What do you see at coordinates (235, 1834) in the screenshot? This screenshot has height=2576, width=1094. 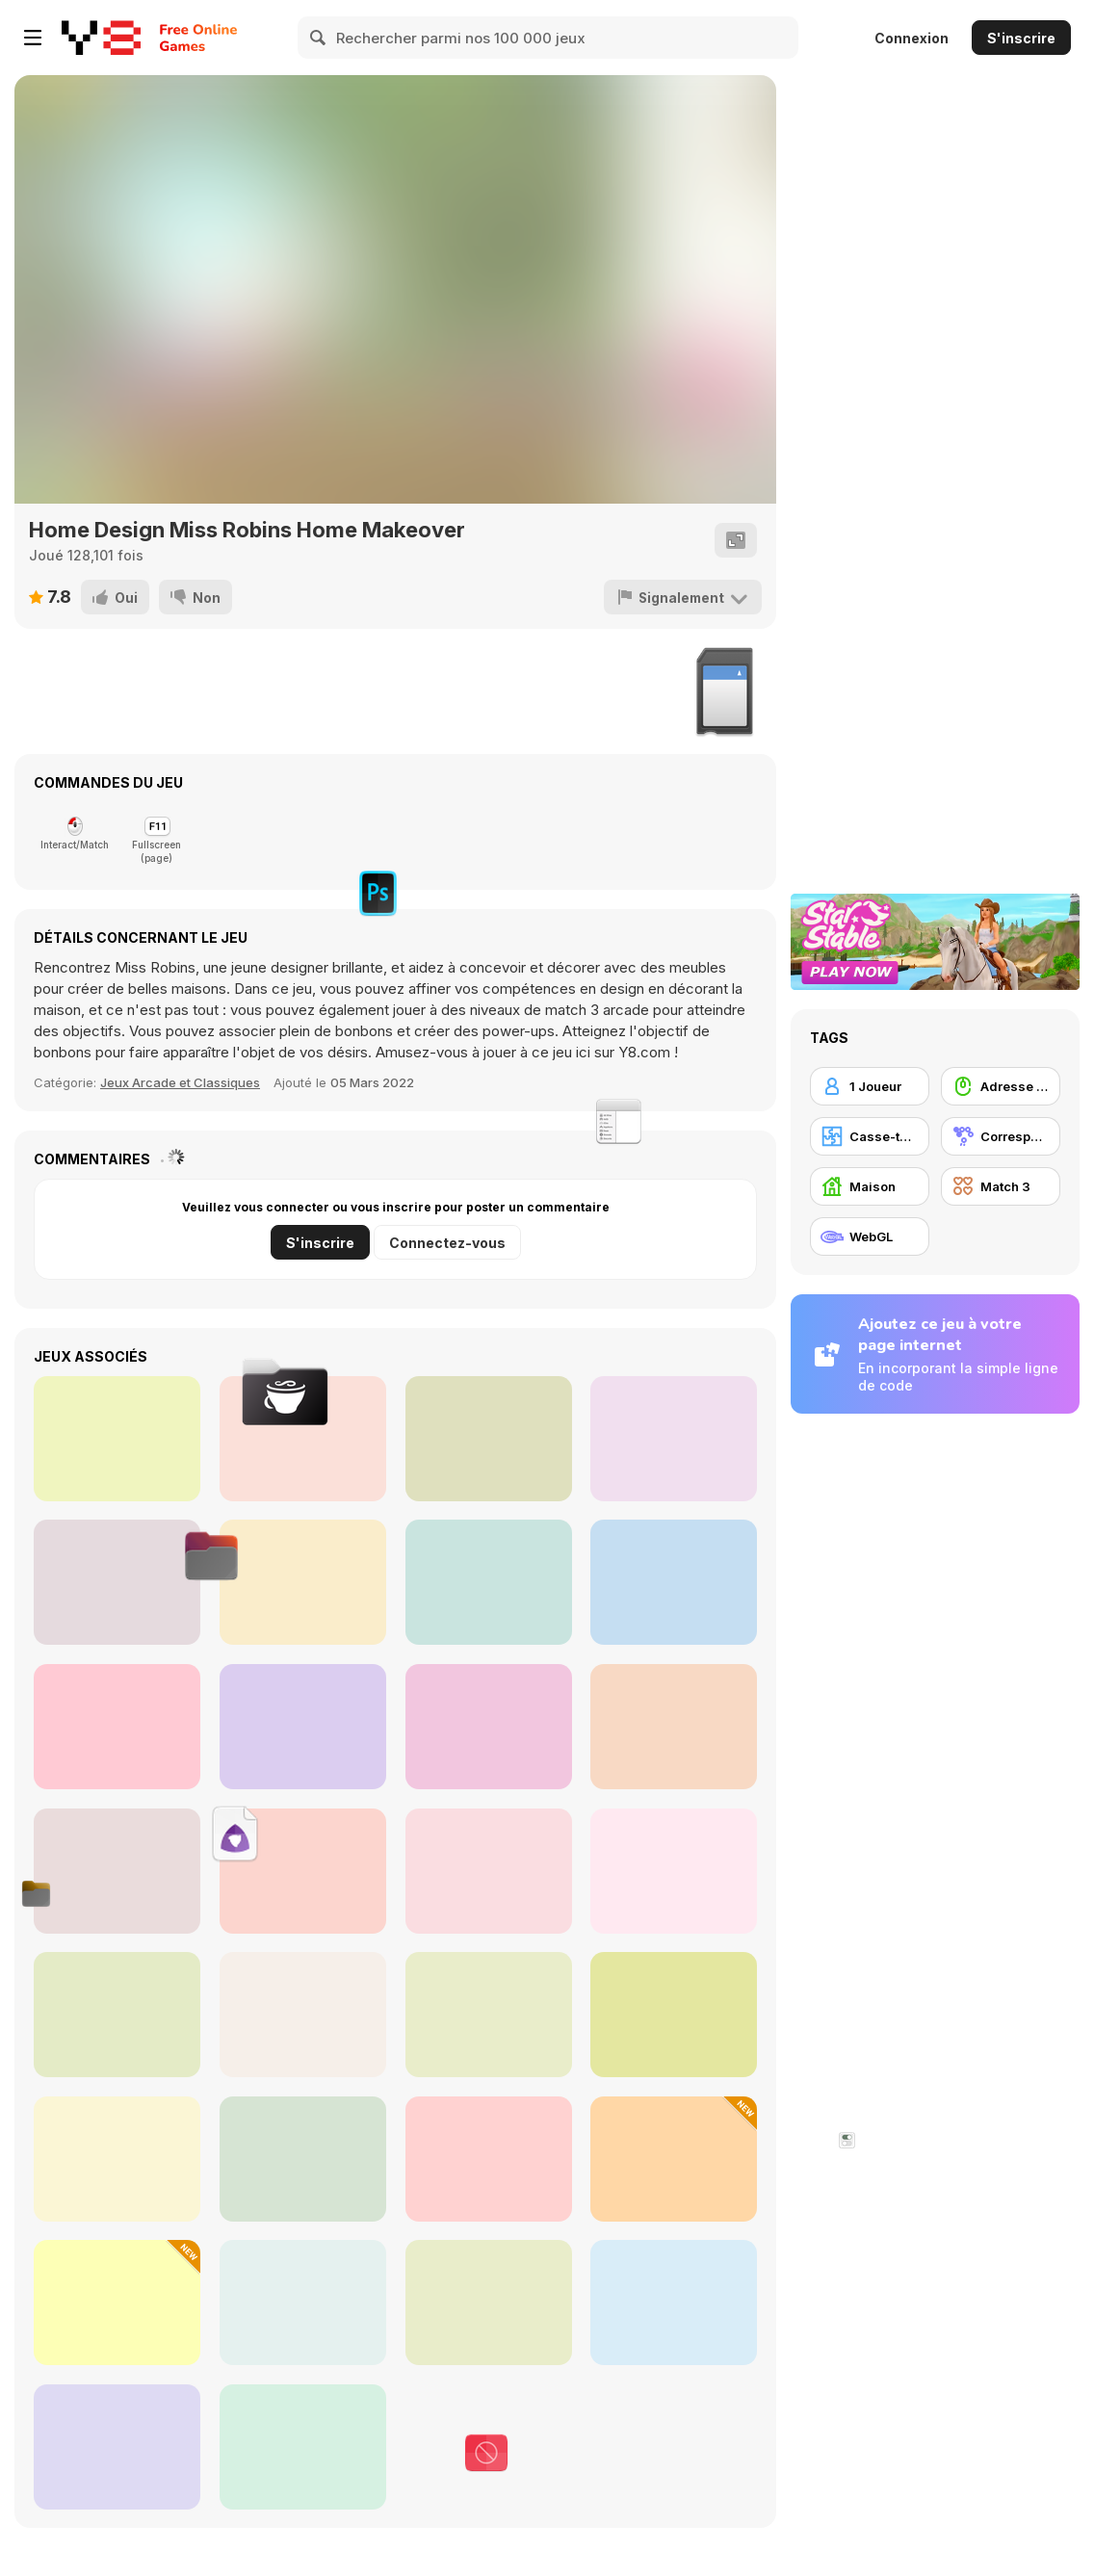 I see `meson build system configuration file` at bounding box center [235, 1834].